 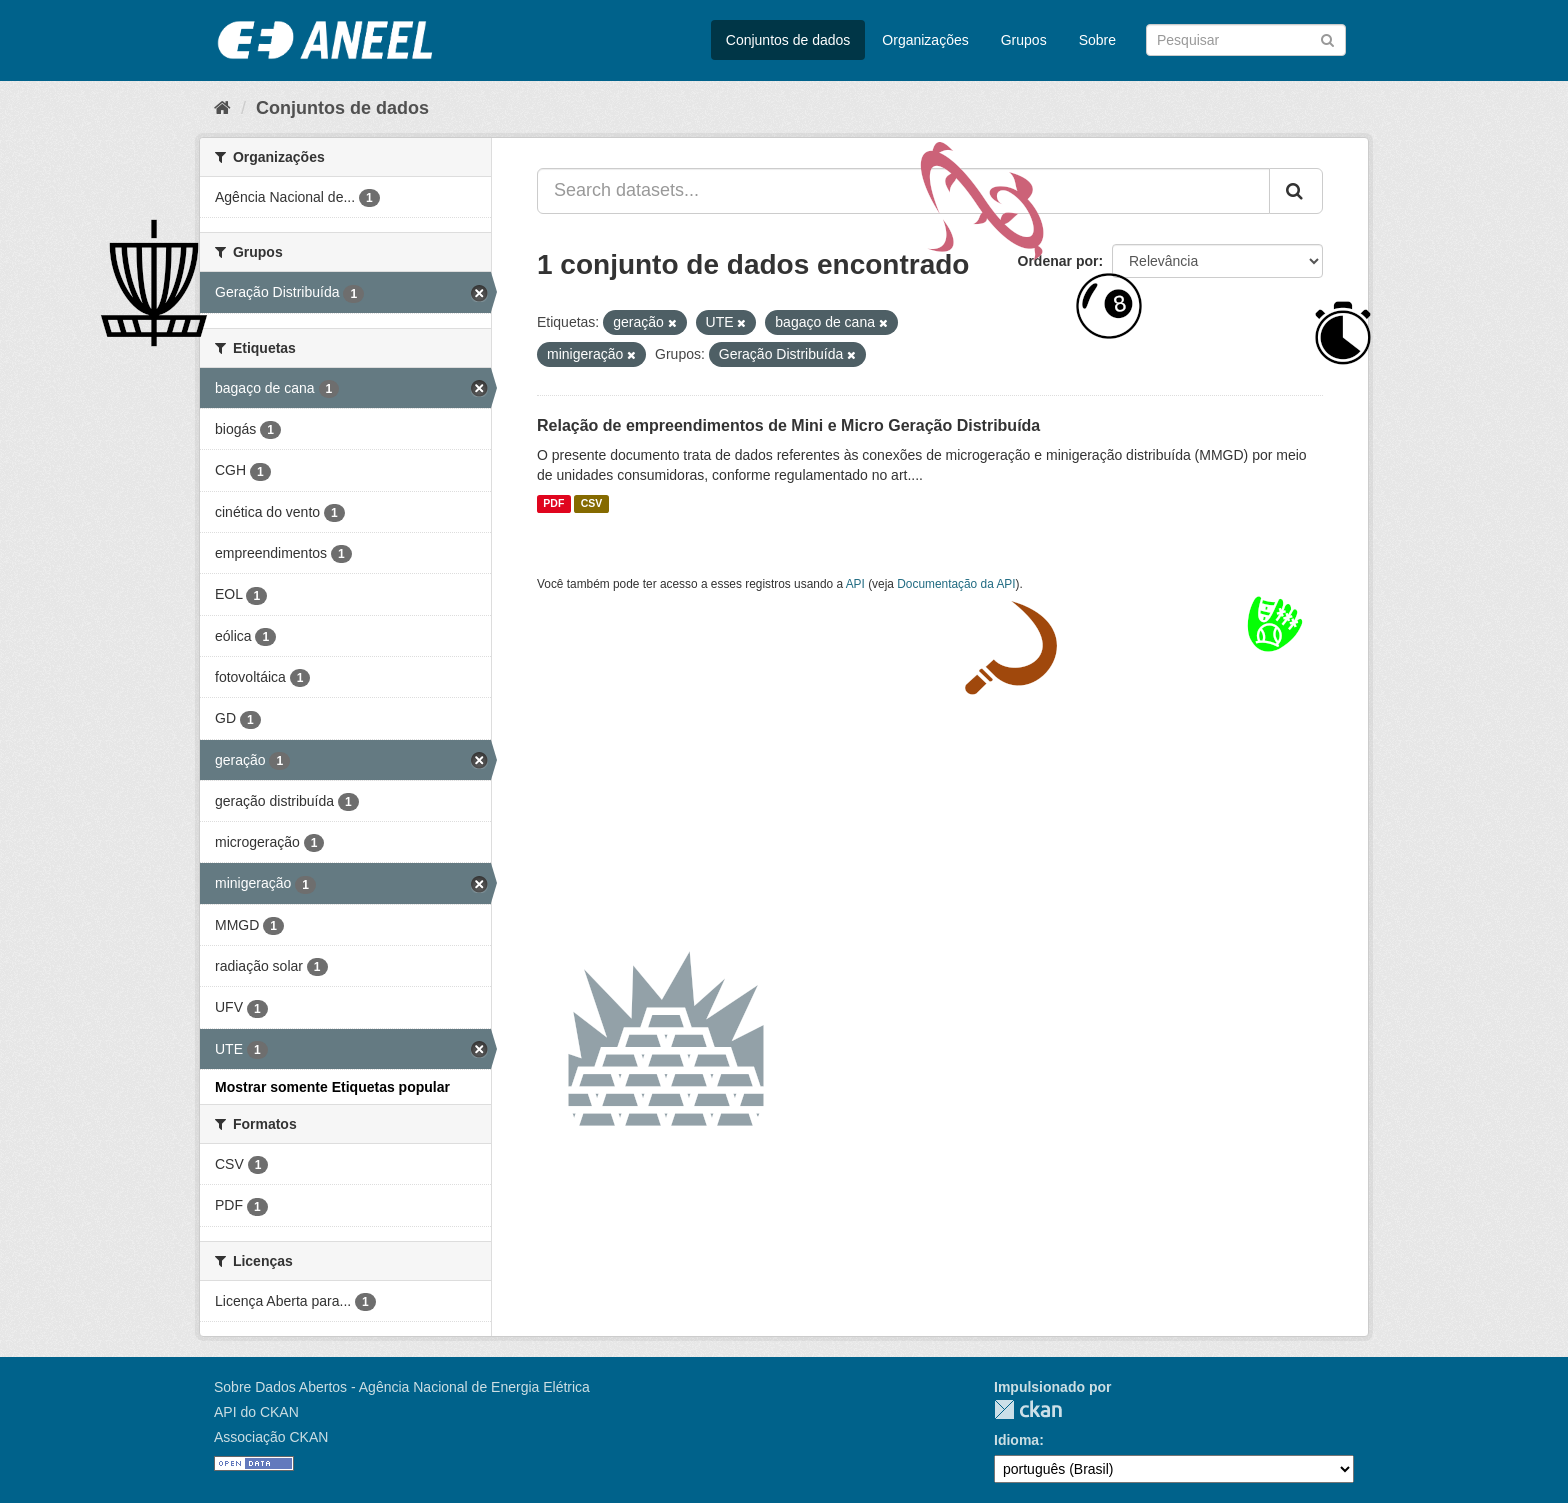 What do you see at coordinates (982, 200) in the screenshot?
I see `use vine whip ability or attack` at bounding box center [982, 200].